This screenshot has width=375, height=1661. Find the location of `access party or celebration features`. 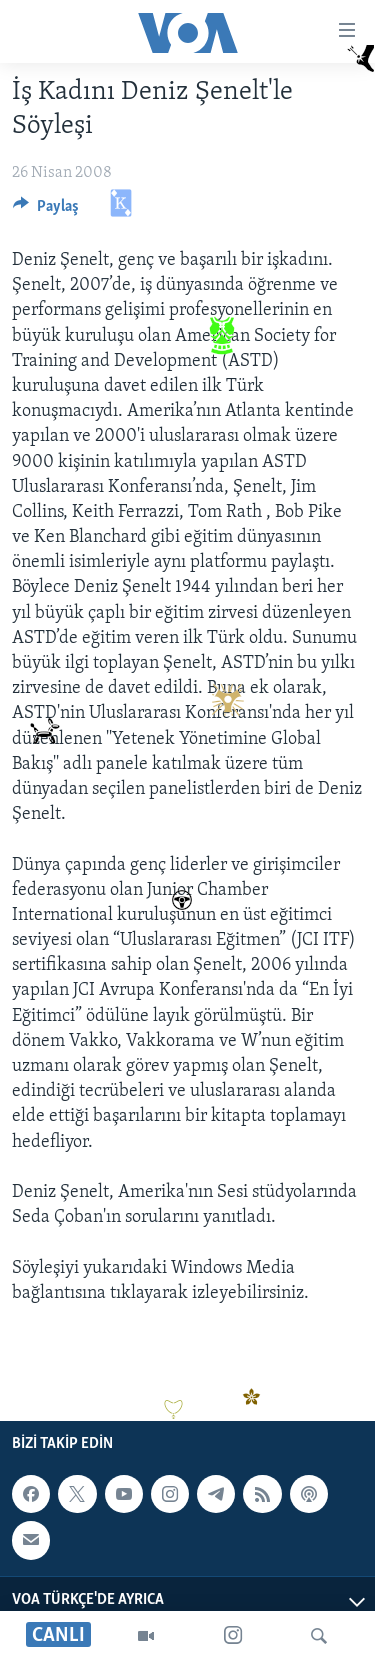

access party or celebration features is located at coordinates (45, 731).